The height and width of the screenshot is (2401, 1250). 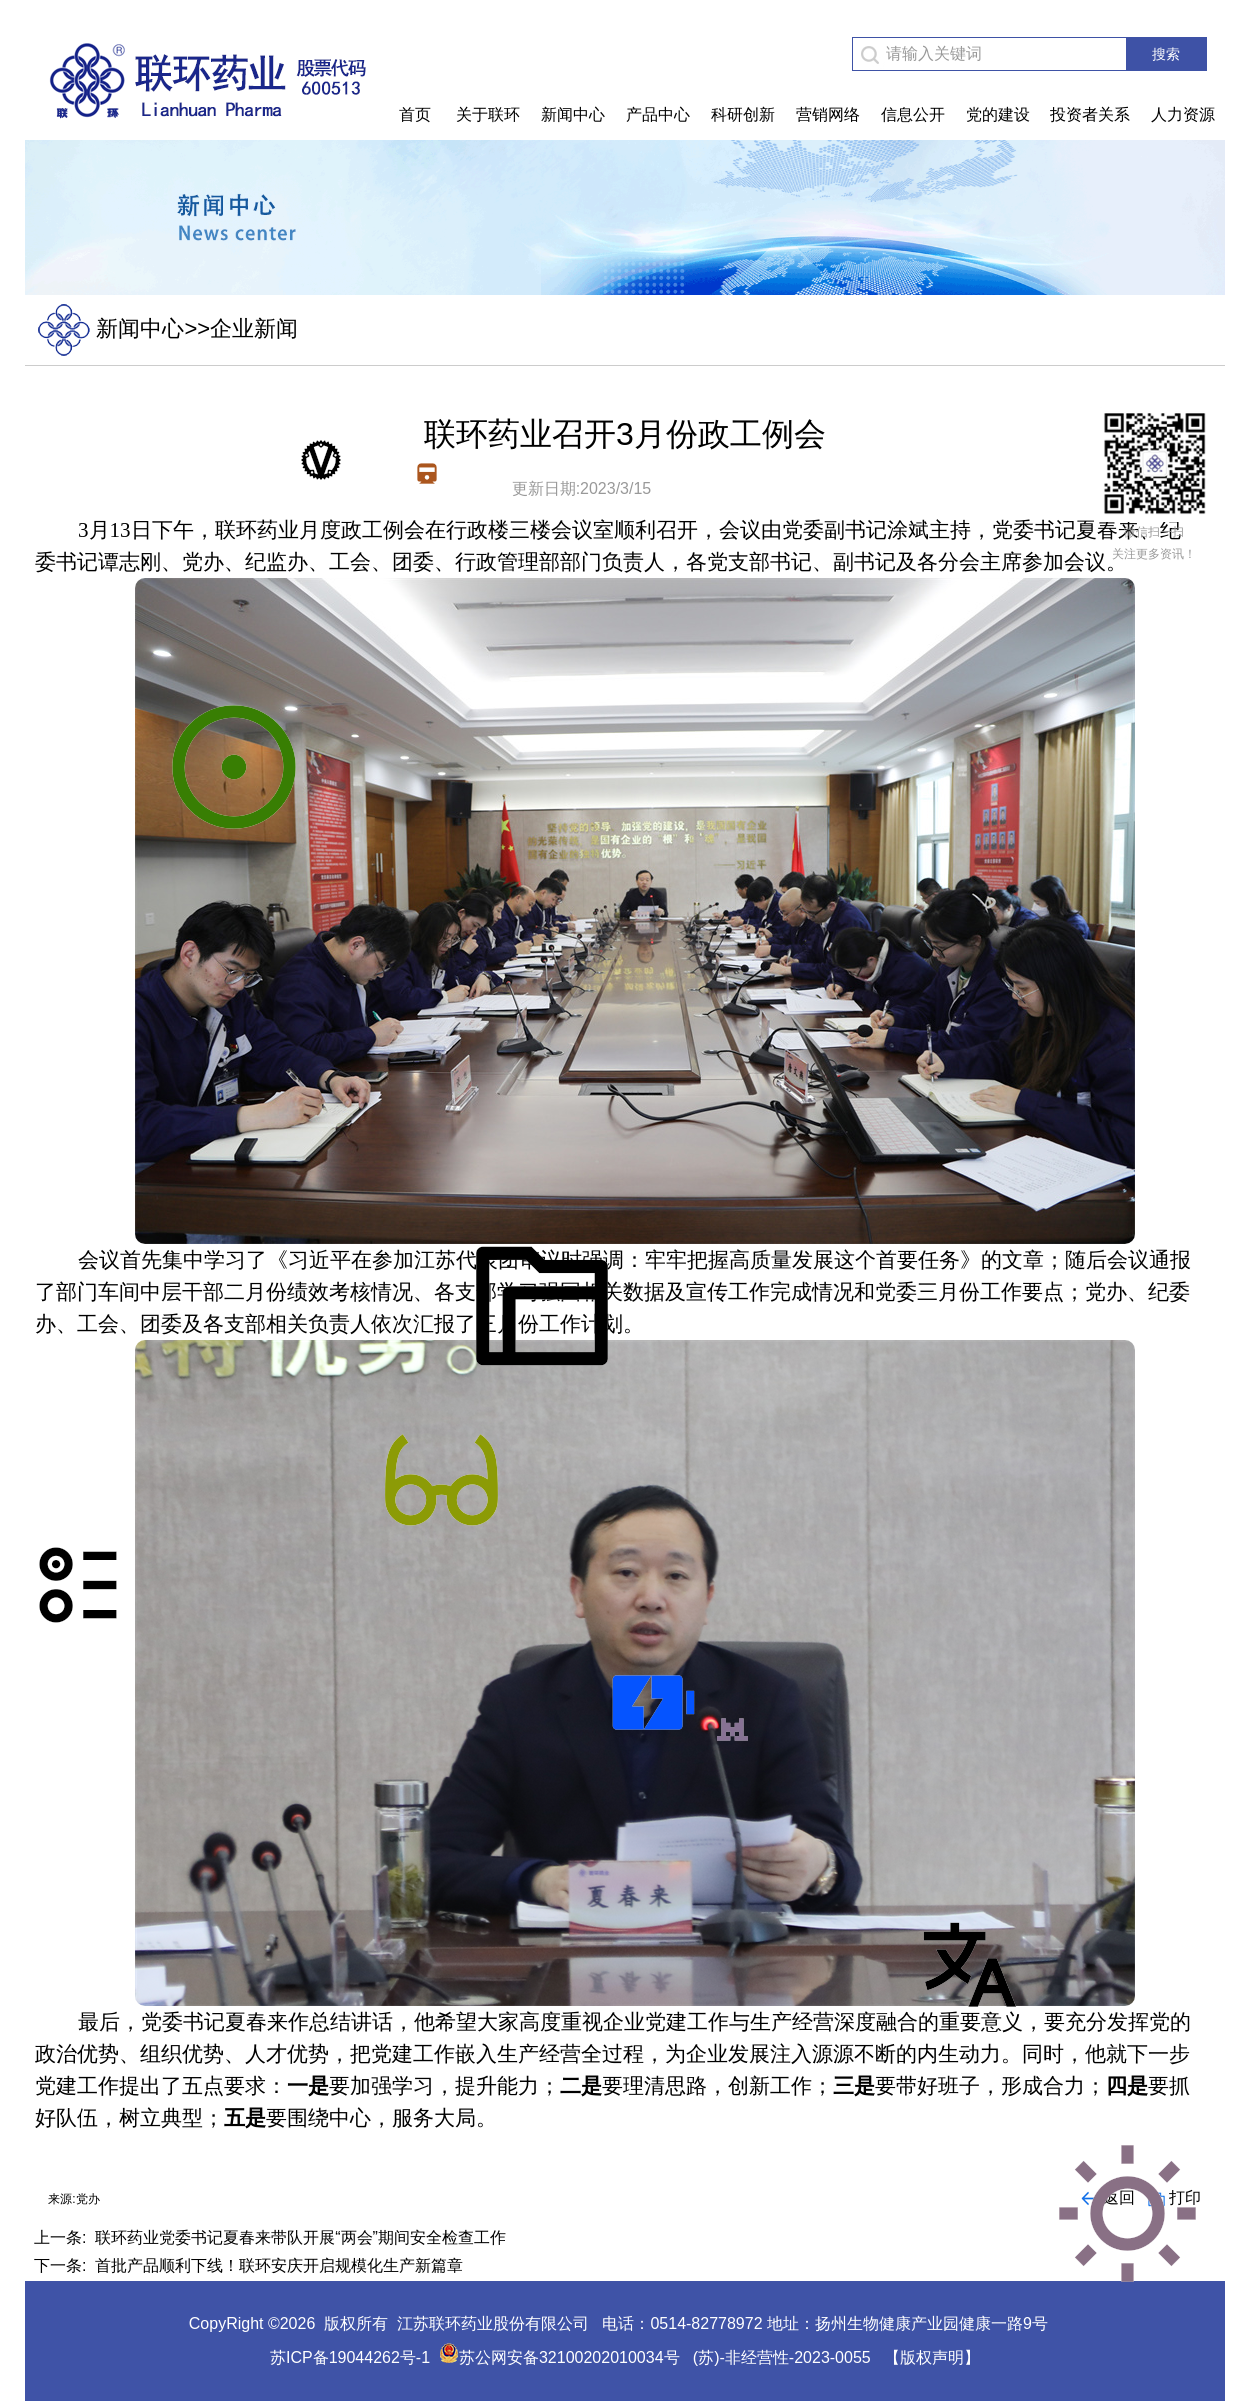 What do you see at coordinates (427, 473) in the screenshot?
I see `view train schedules or routes` at bounding box center [427, 473].